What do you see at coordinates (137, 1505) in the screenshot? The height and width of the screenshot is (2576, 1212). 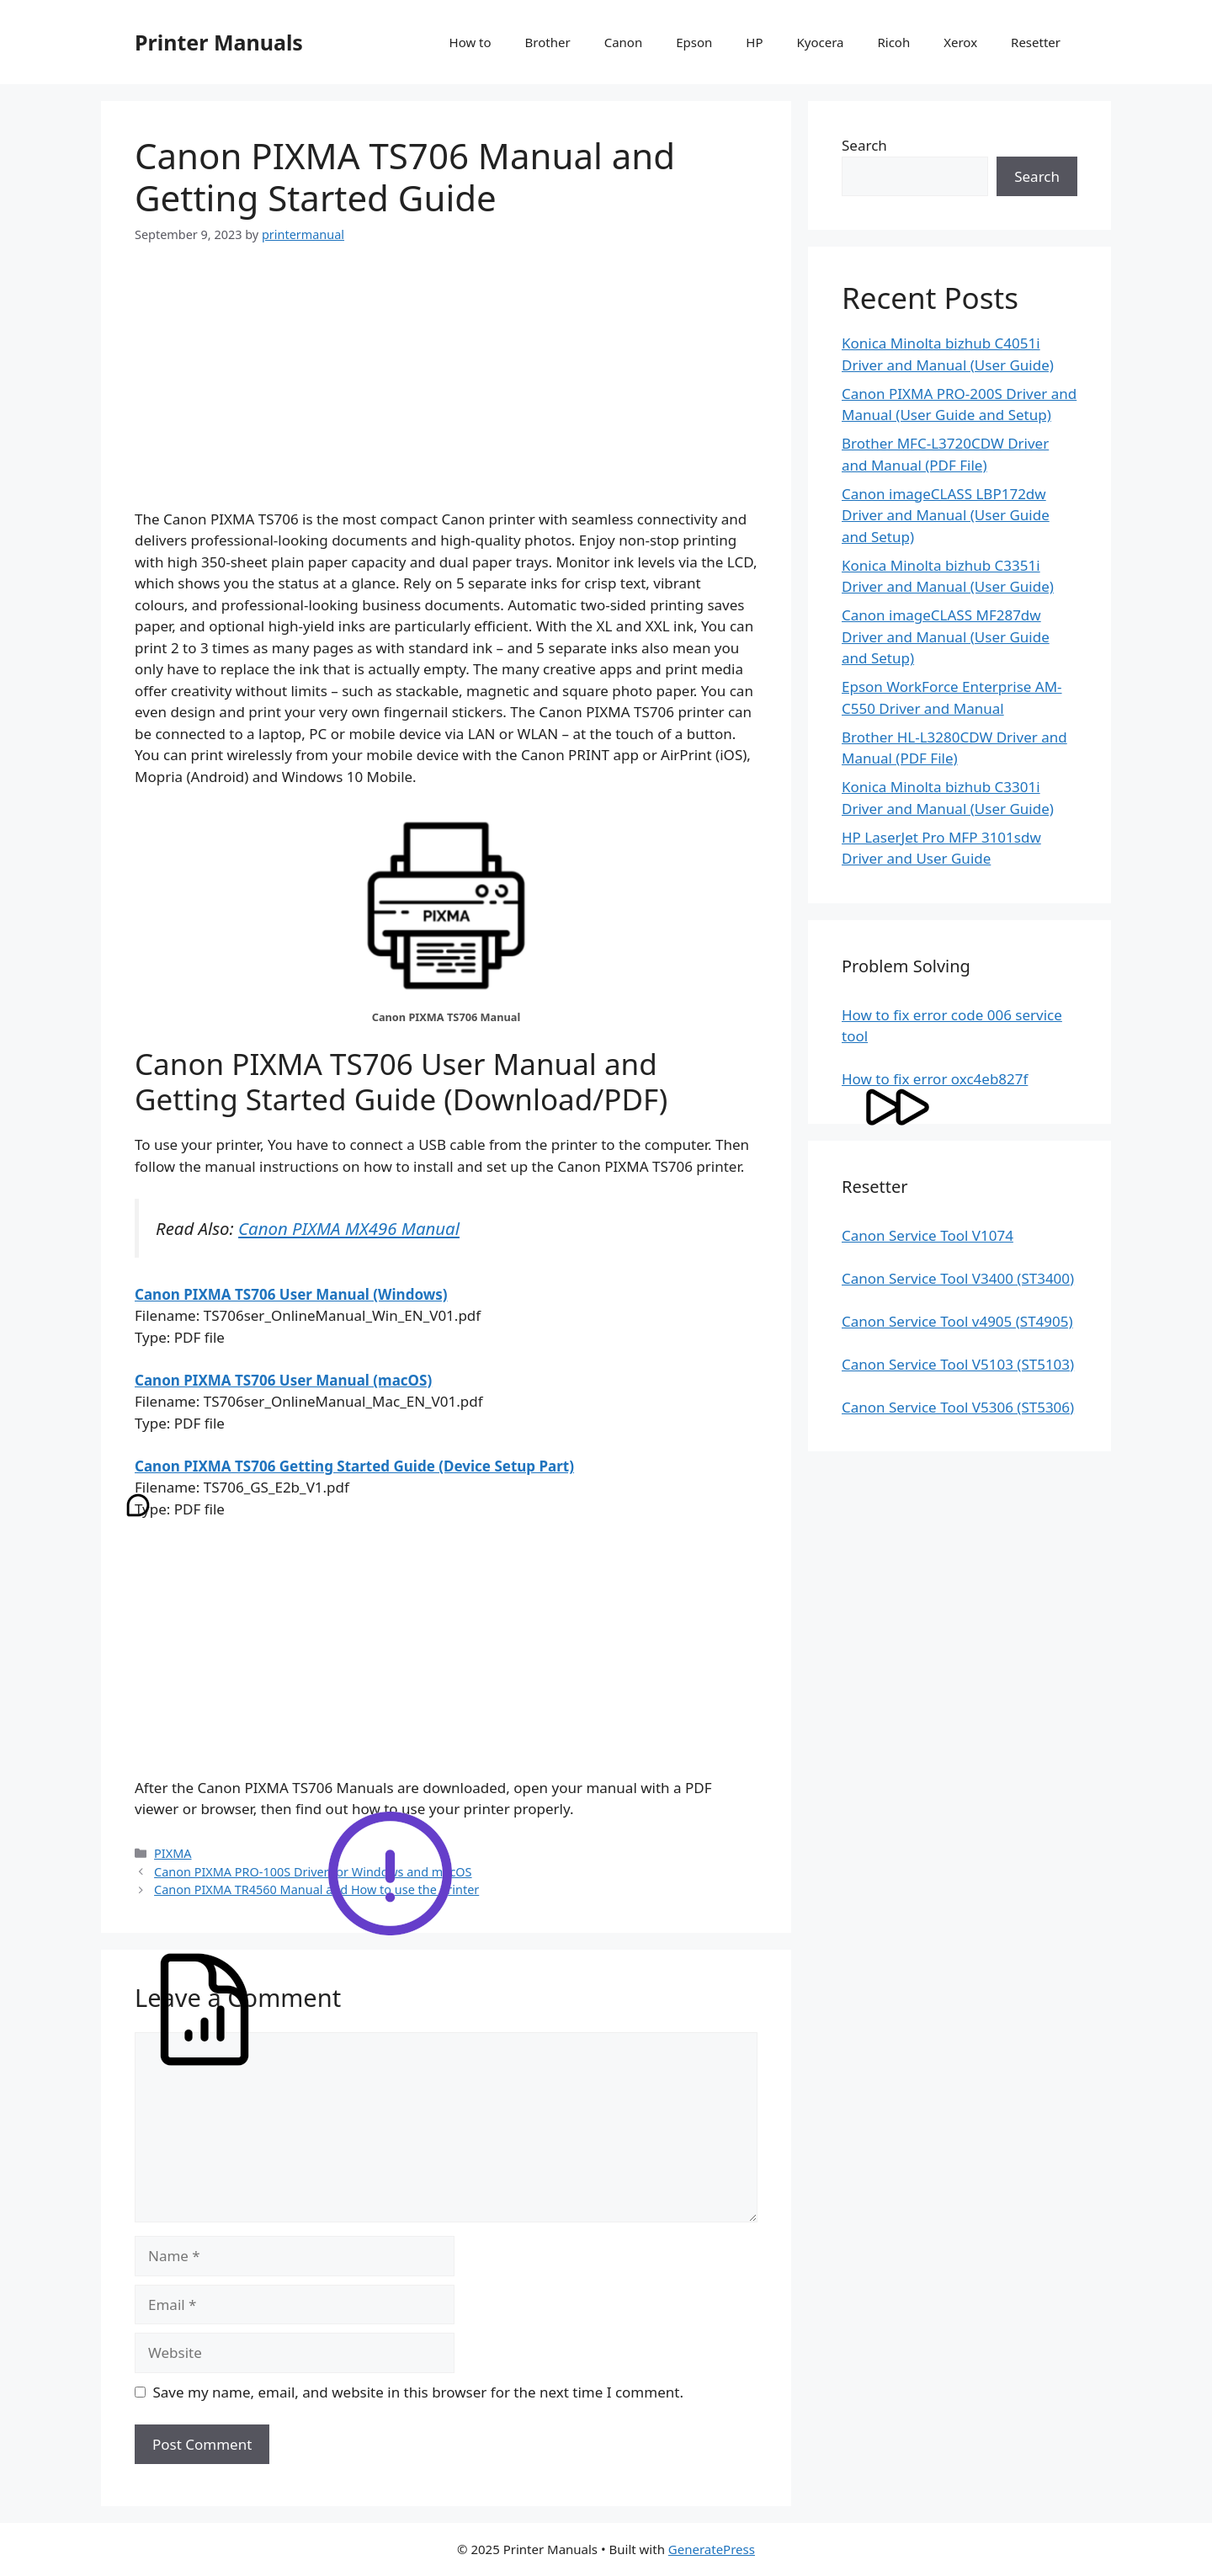 I see `open chat or messaging` at bounding box center [137, 1505].